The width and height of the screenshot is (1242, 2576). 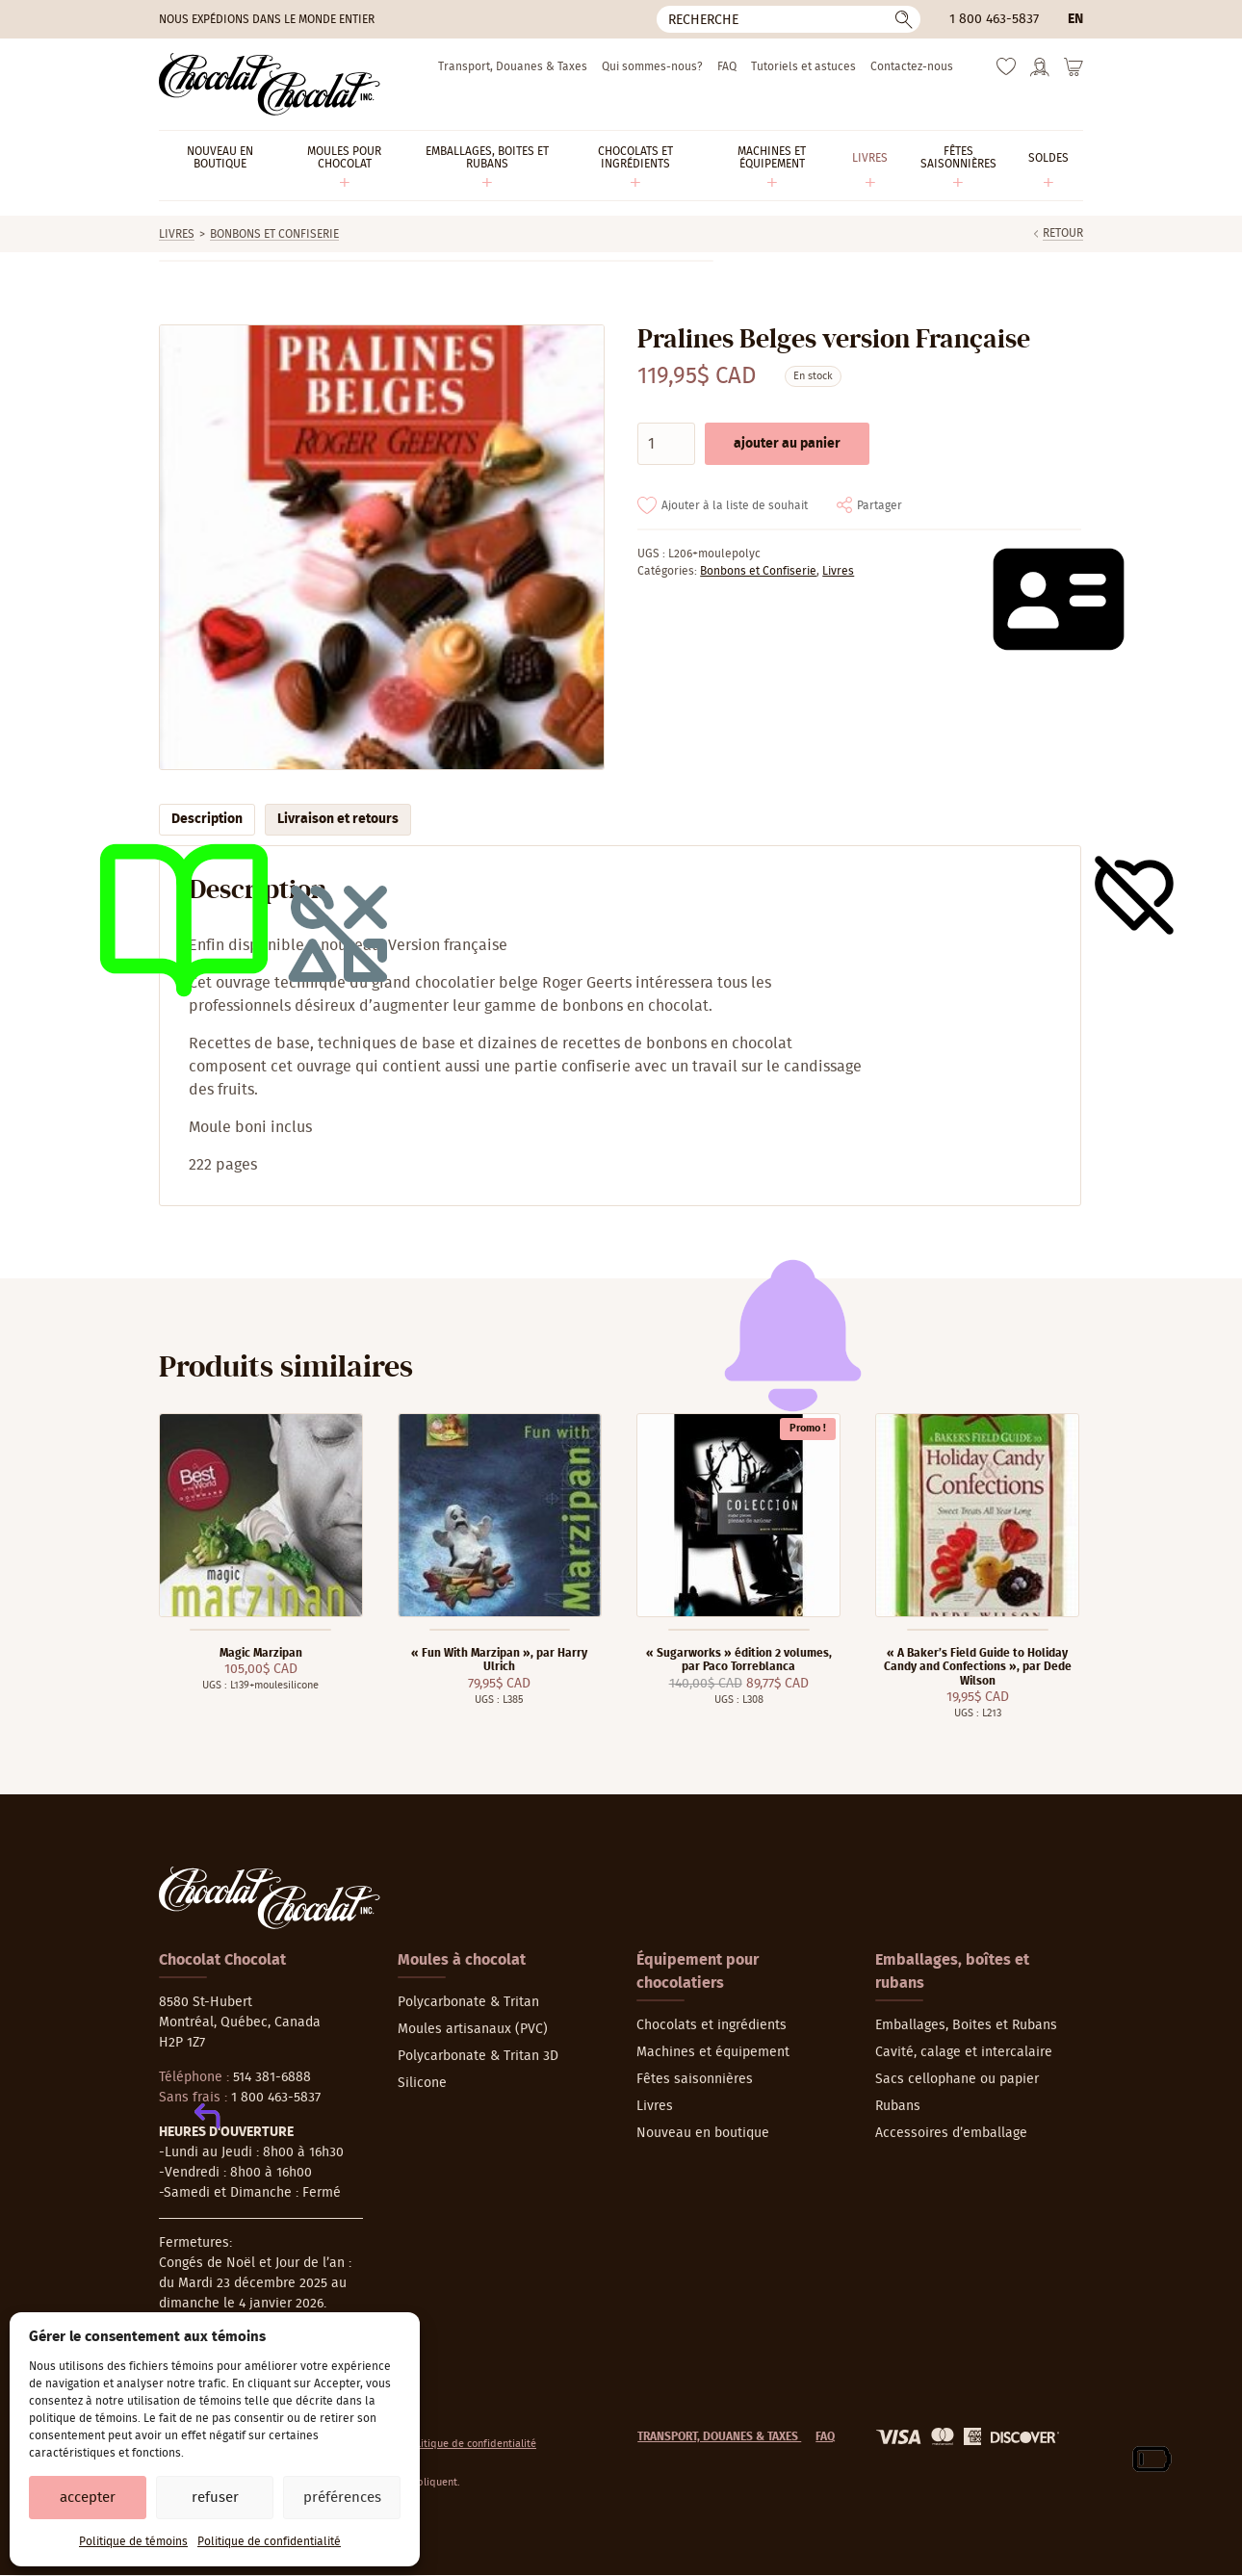 I want to click on indicates low battery level, so click(x=1151, y=2459).